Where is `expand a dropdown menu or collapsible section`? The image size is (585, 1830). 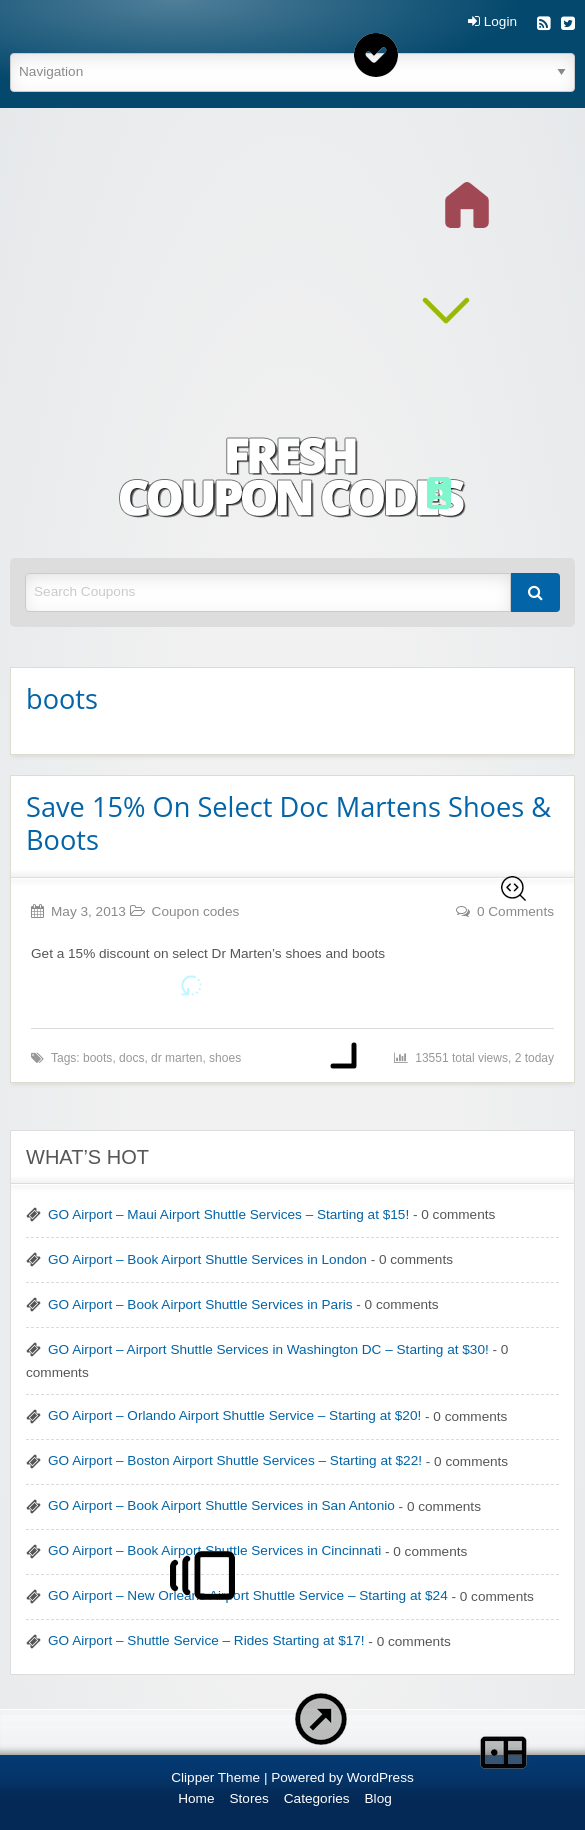
expand a dropdown menu or collapsible section is located at coordinates (446, 311).